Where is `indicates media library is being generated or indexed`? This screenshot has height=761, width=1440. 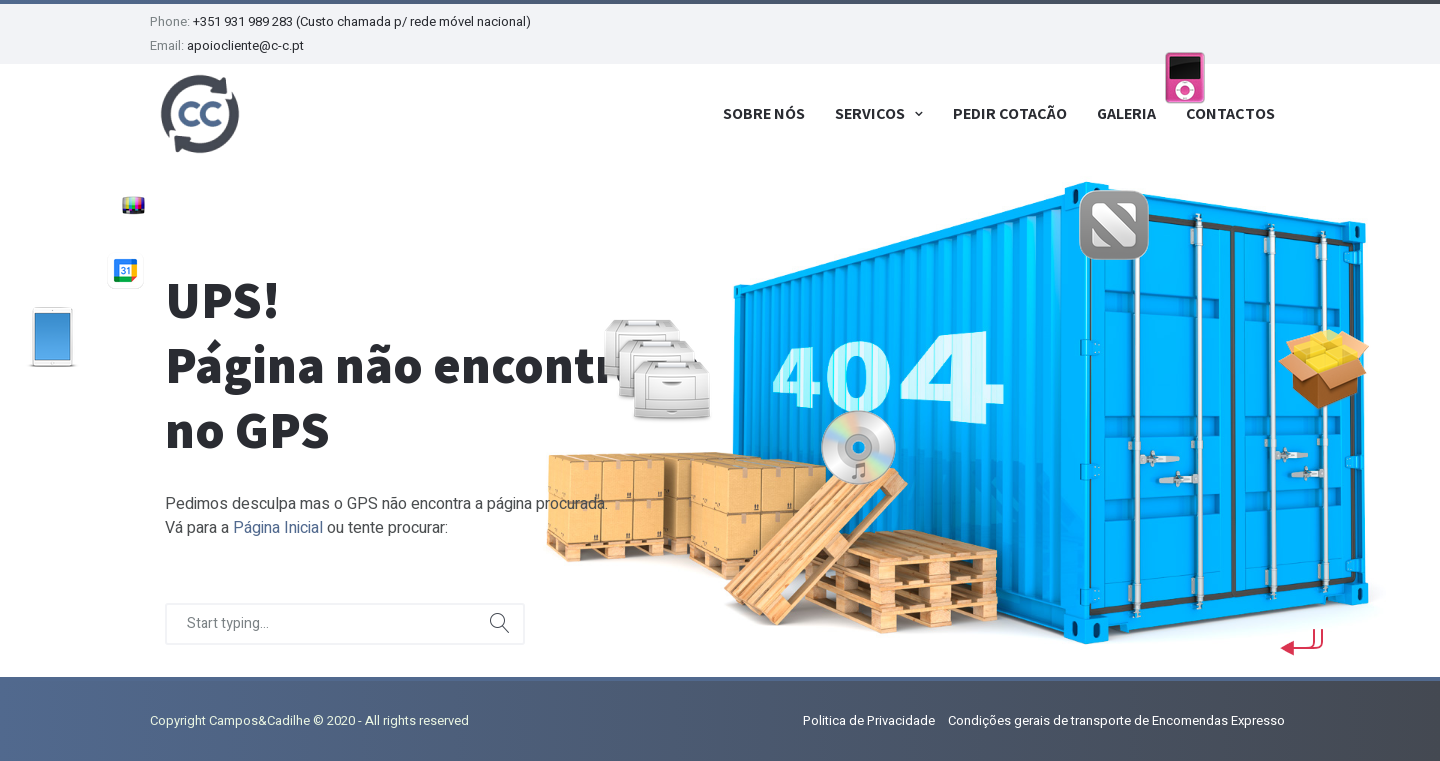 indicates media library is being generated or indexed is located at coordinates (133, 206).